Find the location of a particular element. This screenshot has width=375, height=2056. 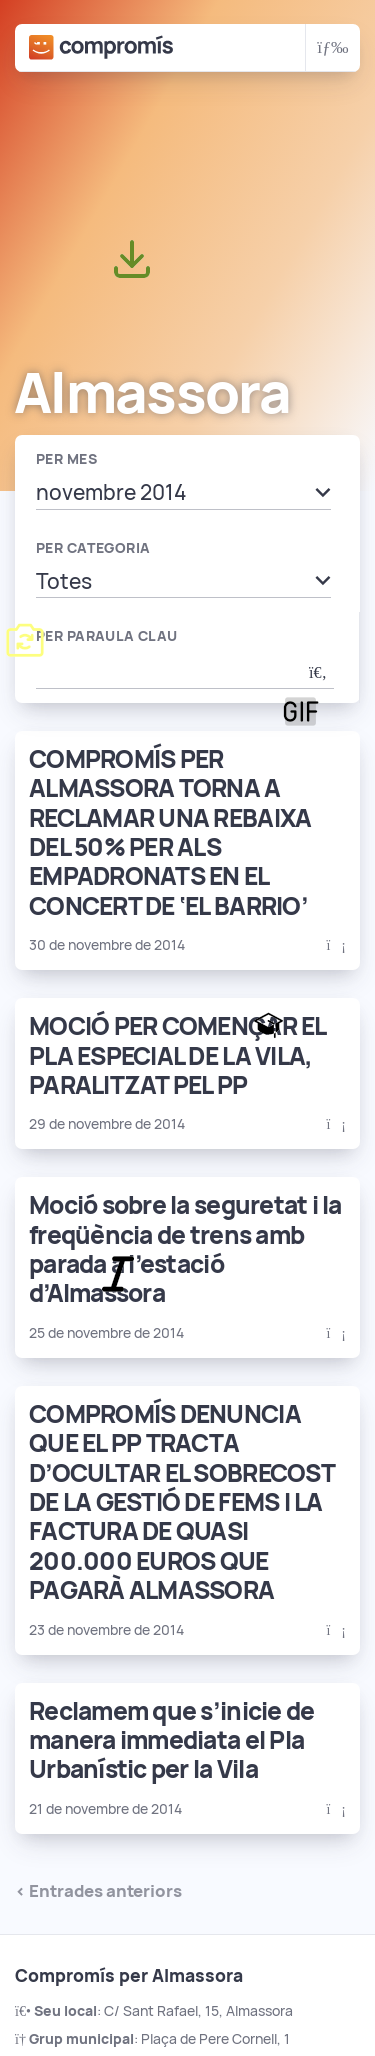

switch between front and rear camera is located at coordinates (25, 641).